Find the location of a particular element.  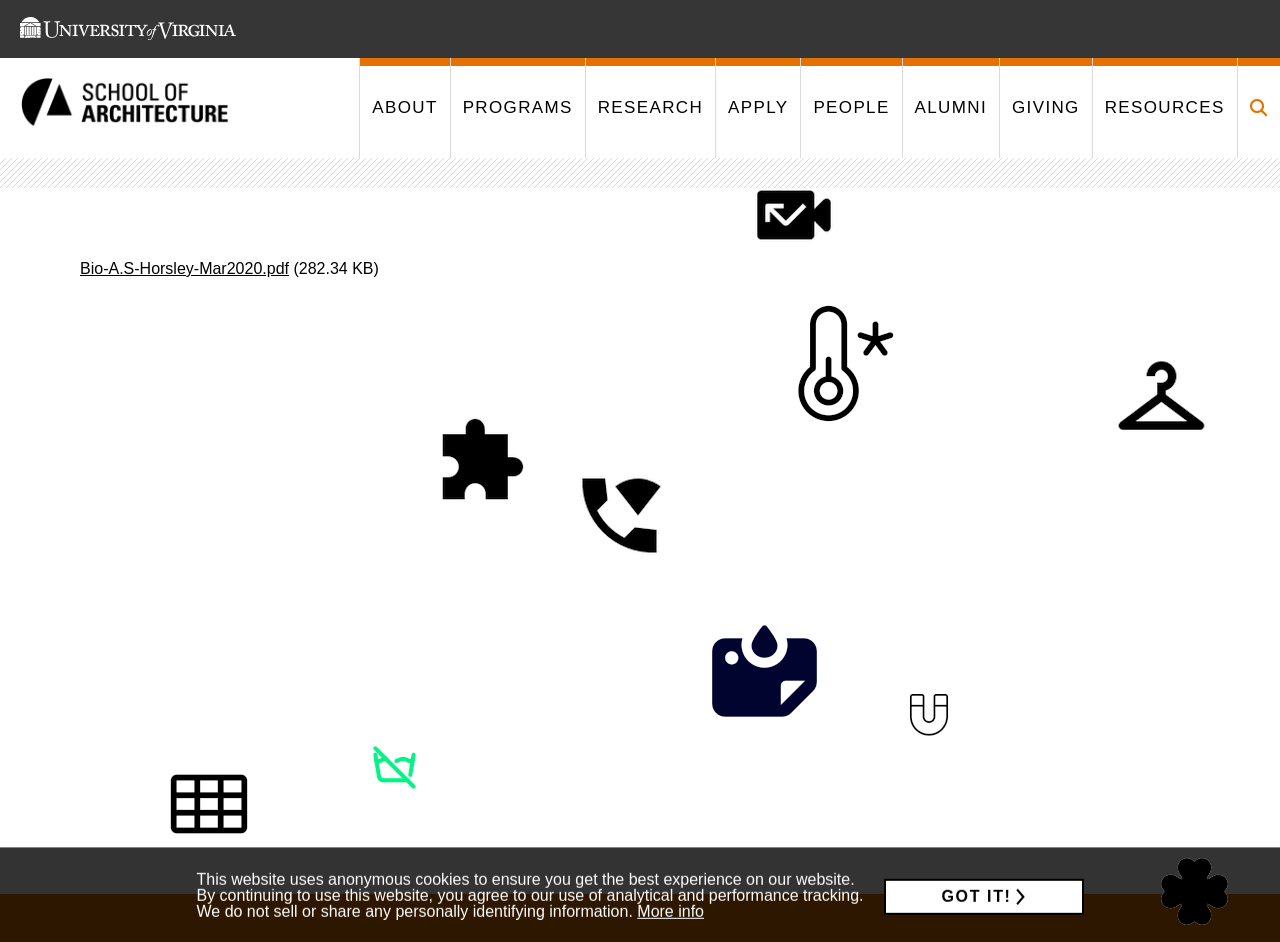

view all apps or menu options is located at coordinates (209, 804).